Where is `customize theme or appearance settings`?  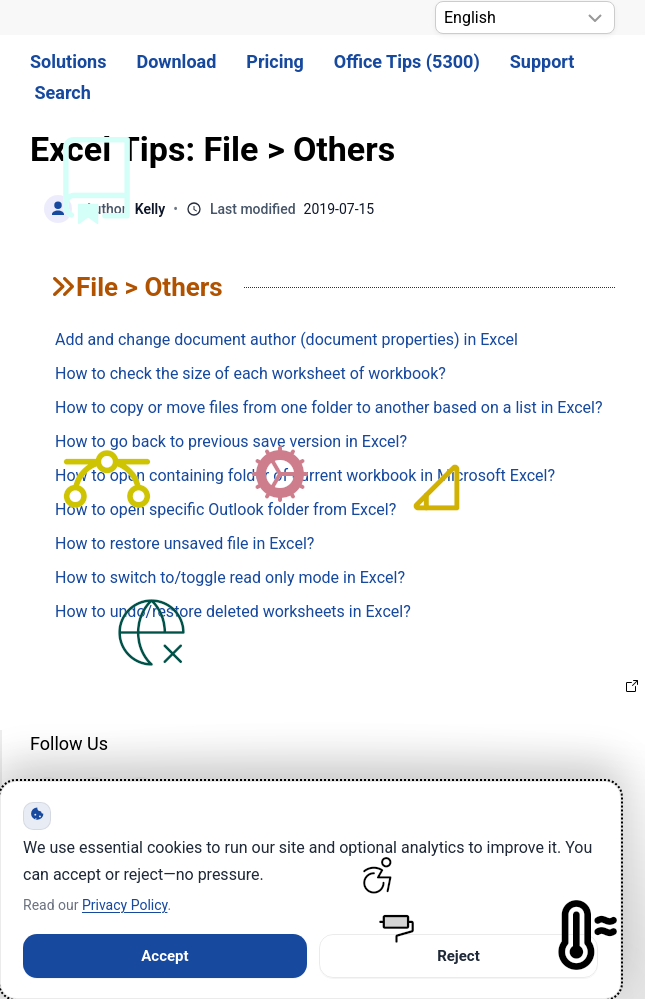 customize theme or appearance settings is located at coordinates (396, 926).